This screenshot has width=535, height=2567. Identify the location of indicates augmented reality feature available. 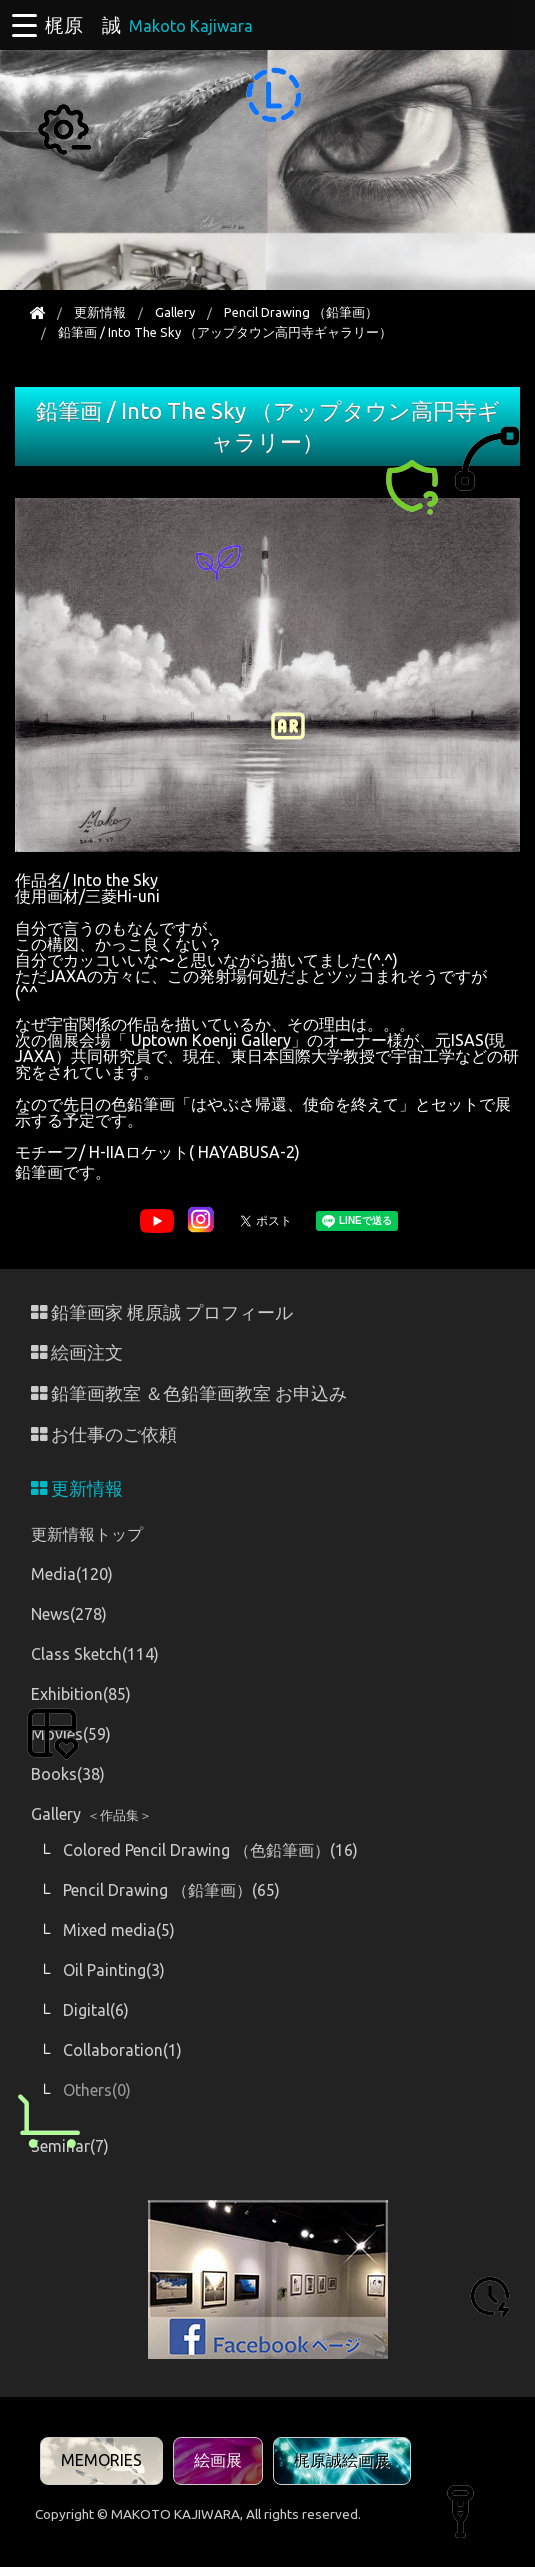
(288, 726).